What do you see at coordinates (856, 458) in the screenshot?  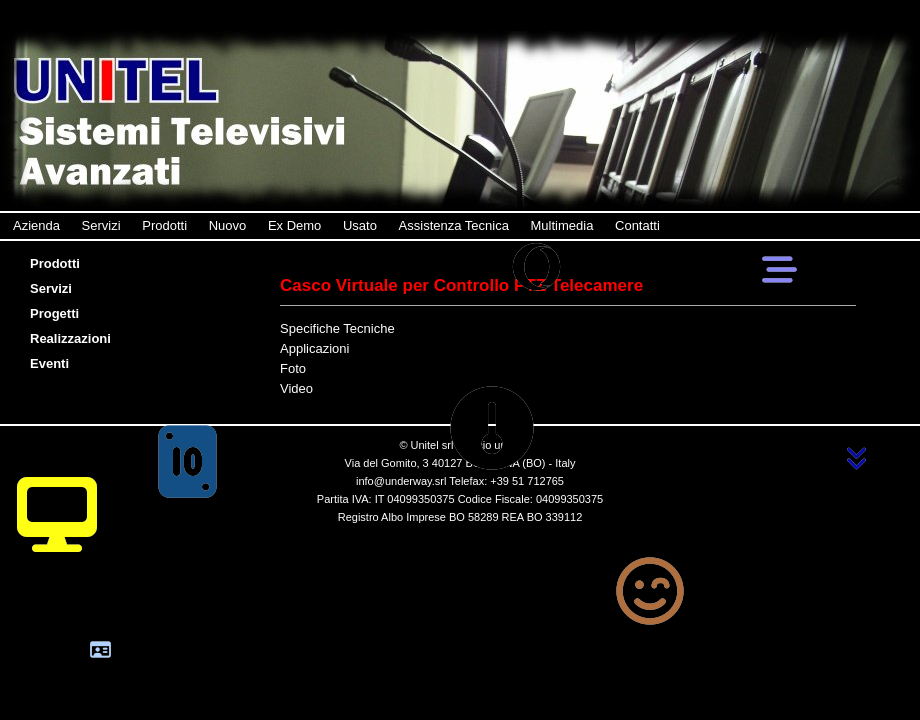 I see `scroll down or view more content` at bounding box center [856, 458].